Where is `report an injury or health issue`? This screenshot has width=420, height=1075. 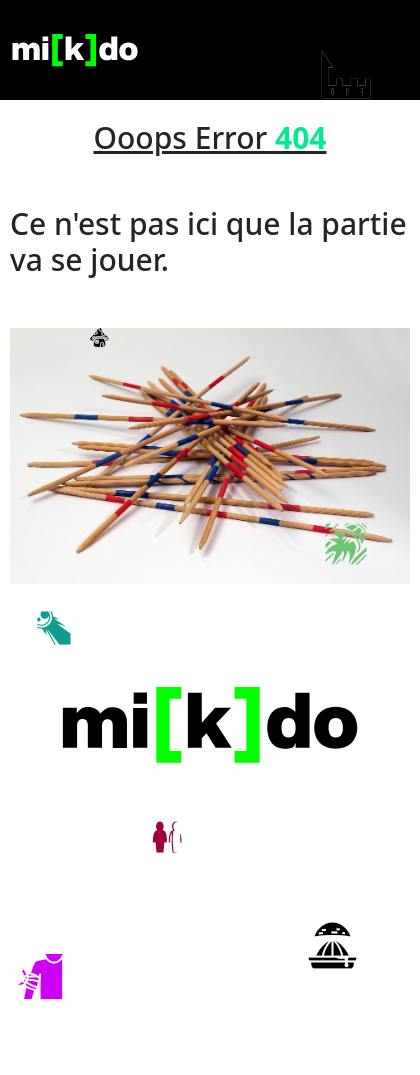
report an injury or health issue is located at coordinates (39, 976).